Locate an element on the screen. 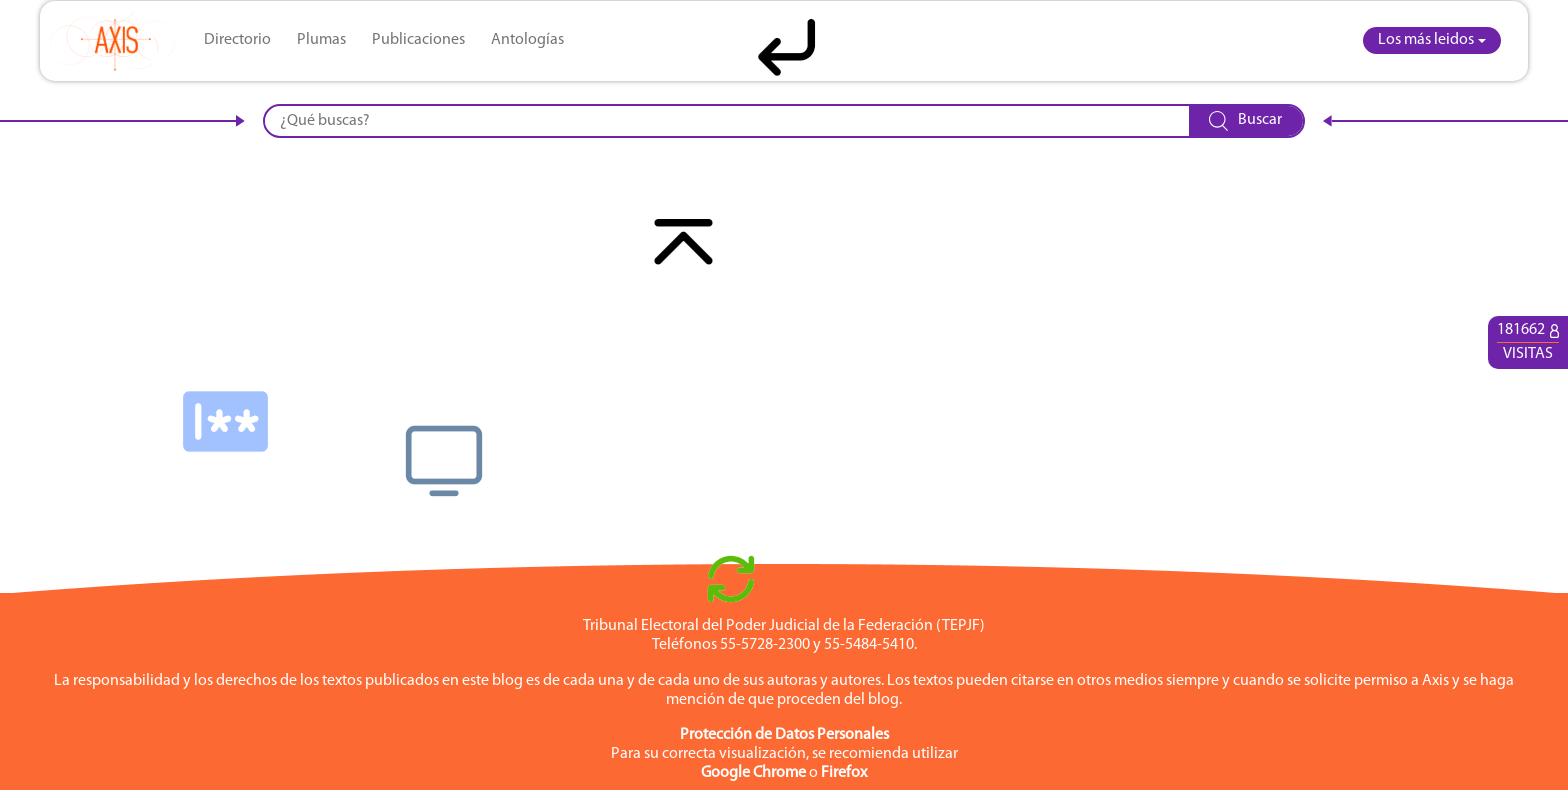  enter or manage your password is located at coordinates (225, 421).